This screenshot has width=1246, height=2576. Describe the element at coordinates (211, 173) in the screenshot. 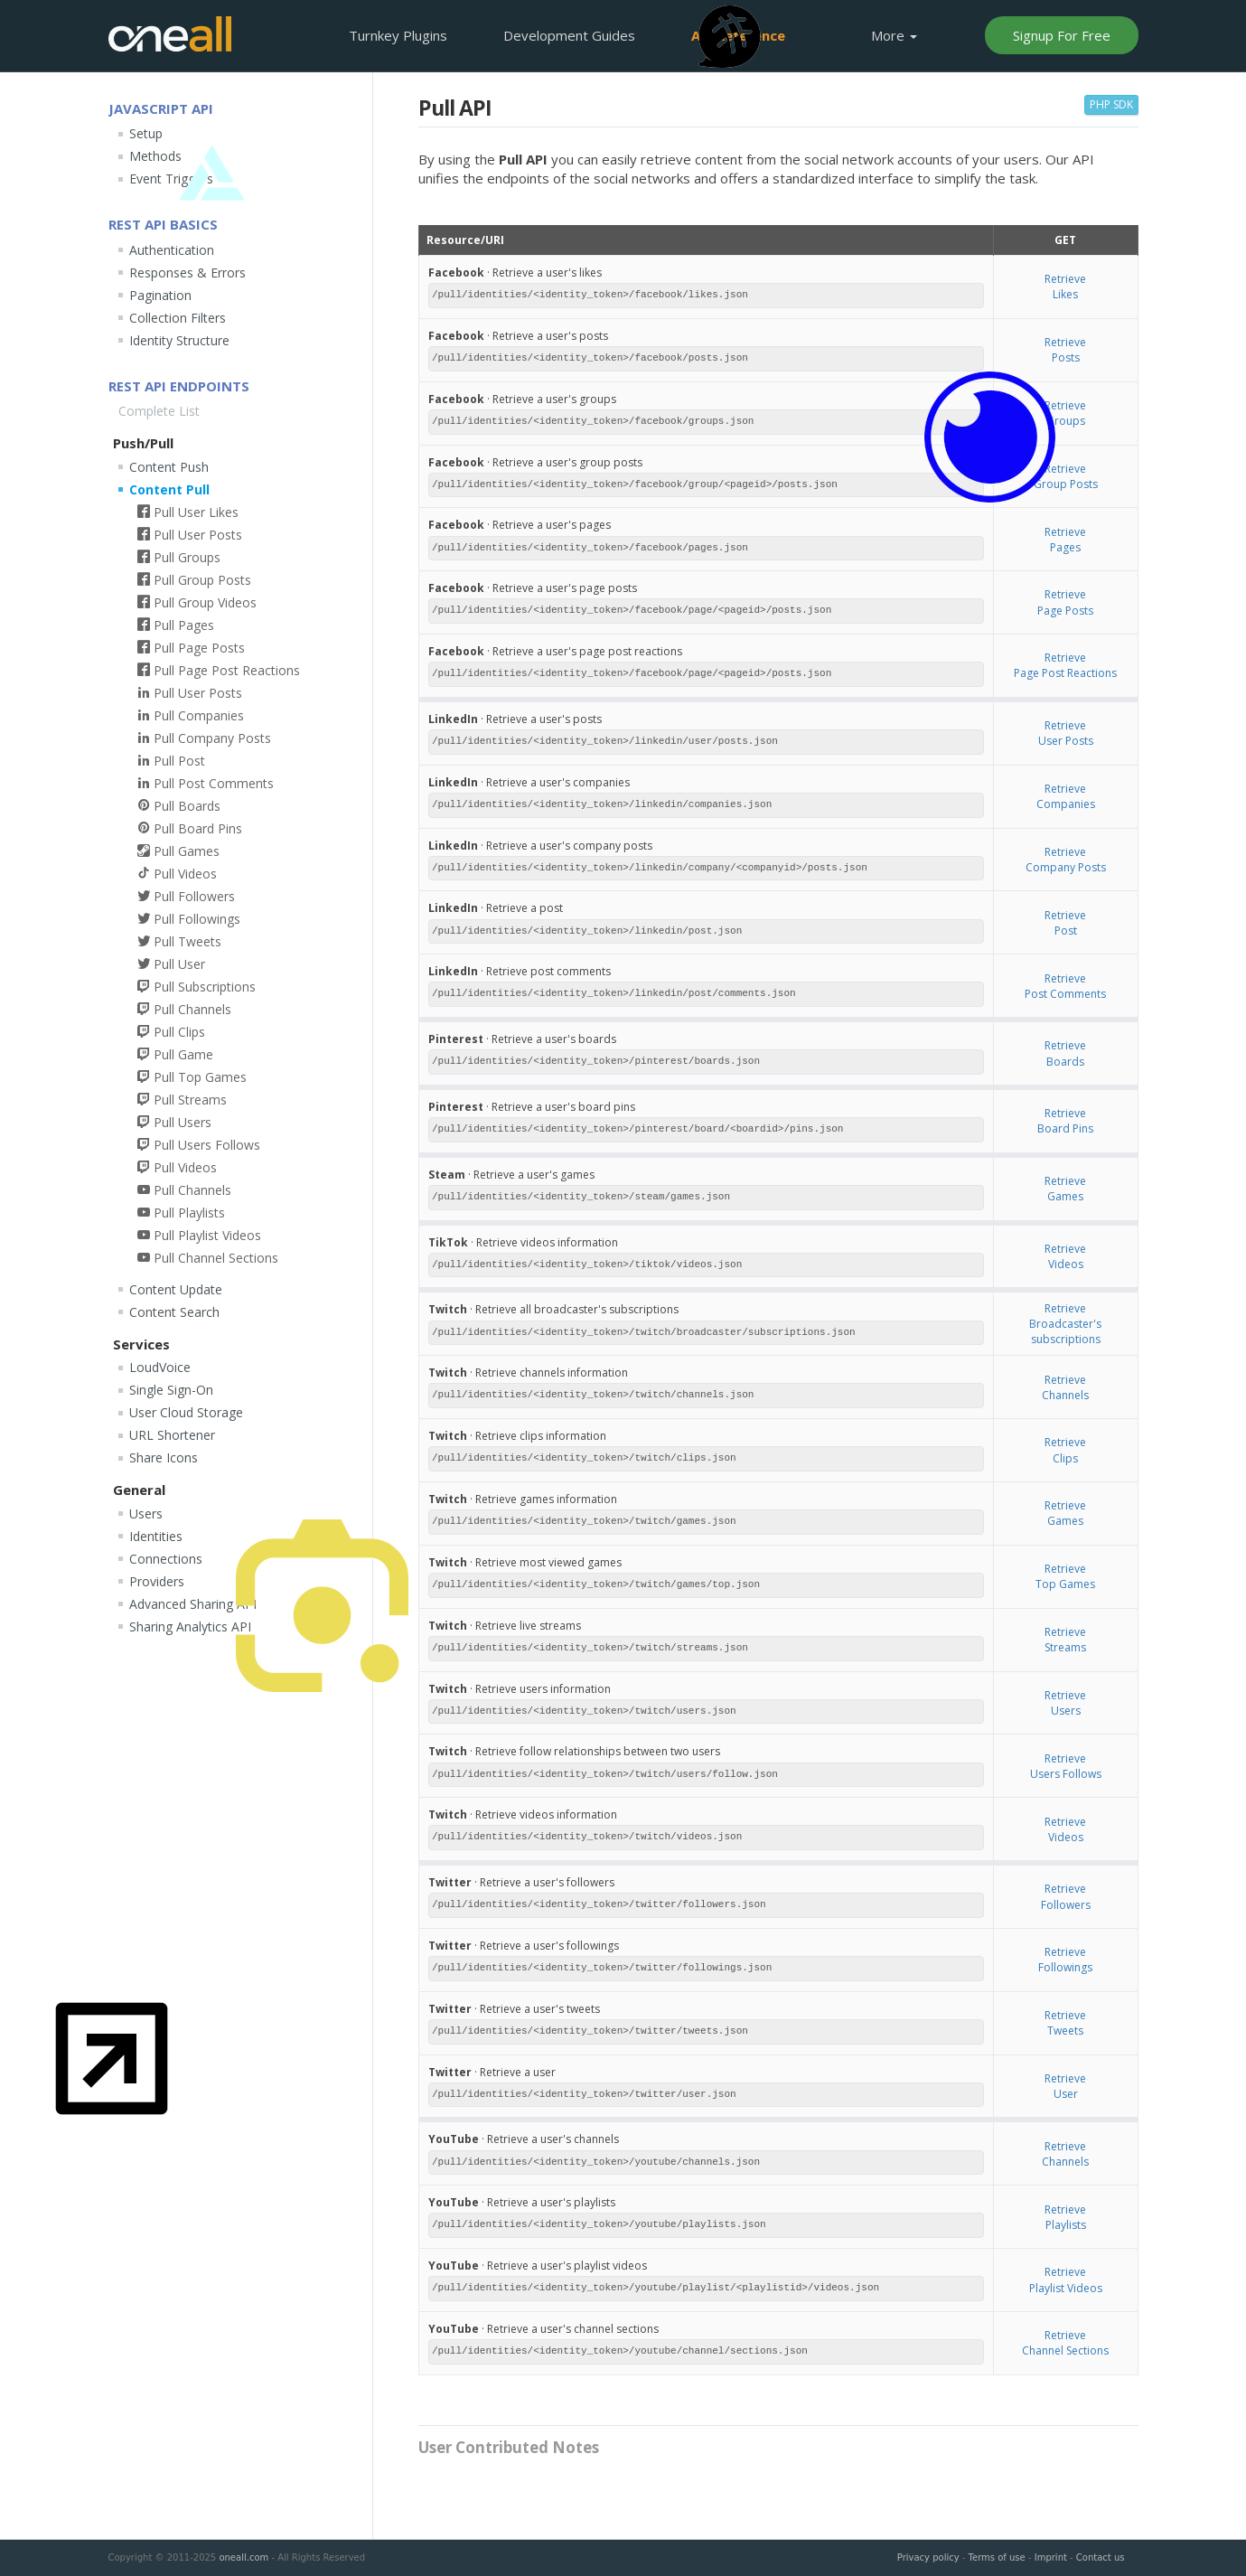

I see `Alchemy blockchain development platform logo` at that location.